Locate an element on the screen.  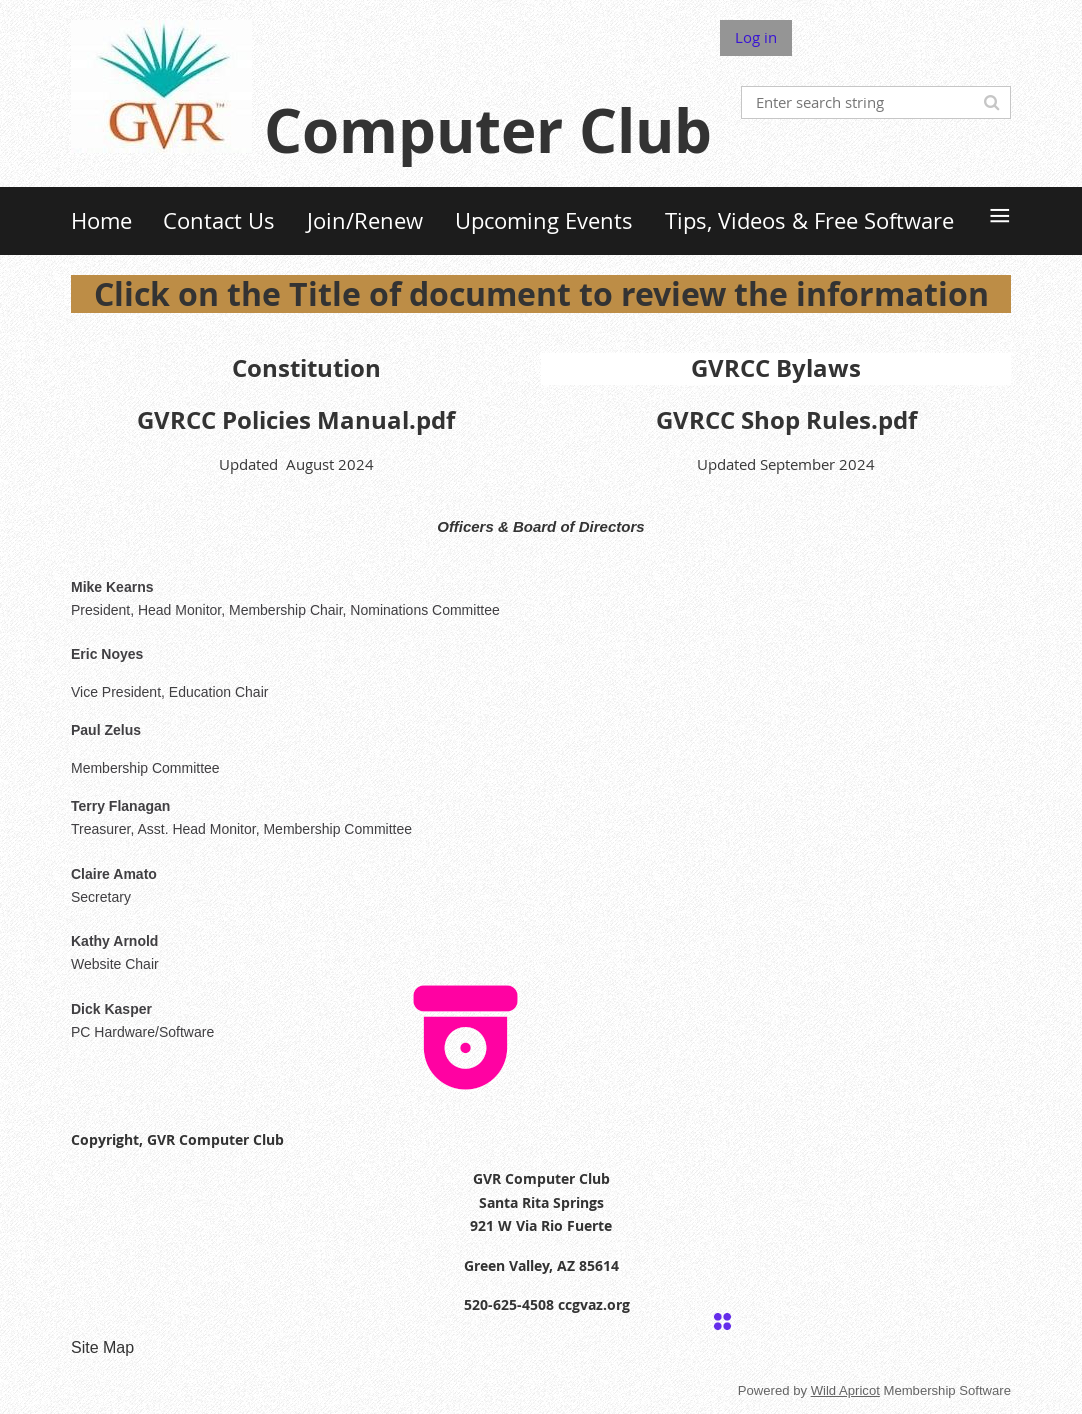
access security camera settings is located at coordinates (465, 1037).